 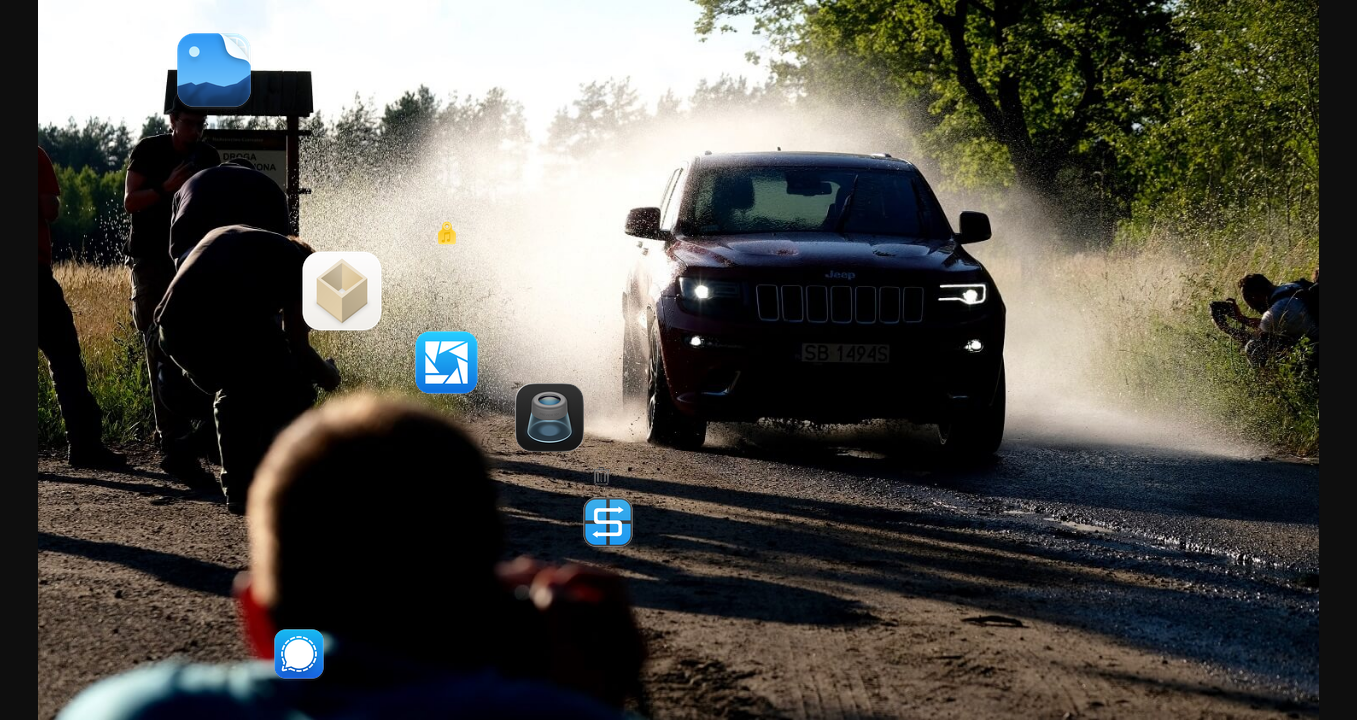 I want to click on open Signal messenger, so click(x=299, y=654).